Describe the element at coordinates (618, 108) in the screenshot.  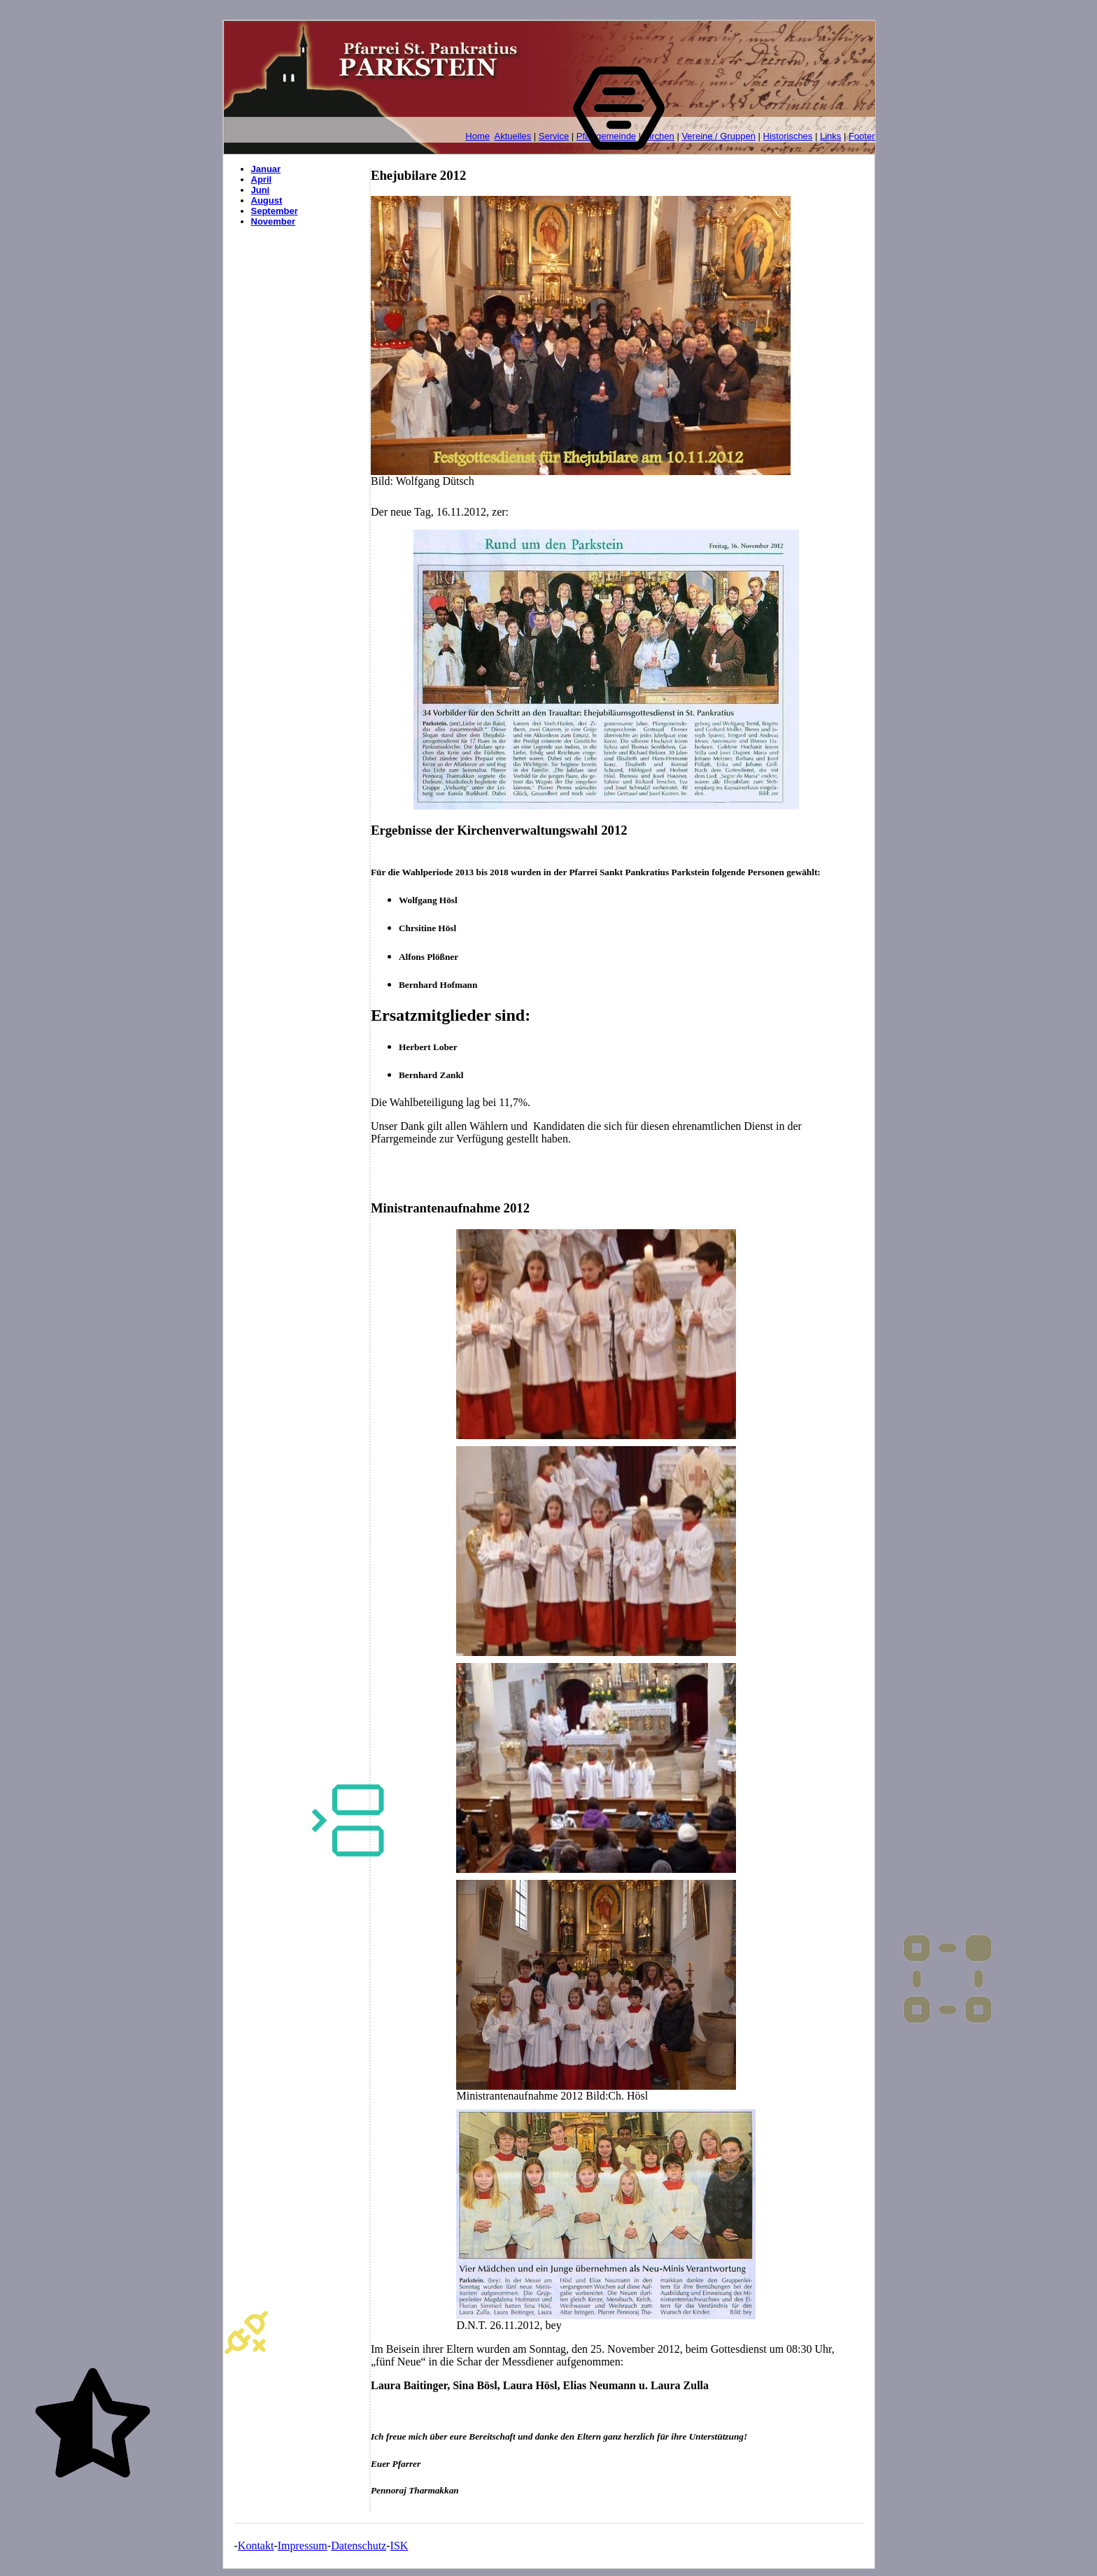
I see `open the Bumble dating app` at that location.